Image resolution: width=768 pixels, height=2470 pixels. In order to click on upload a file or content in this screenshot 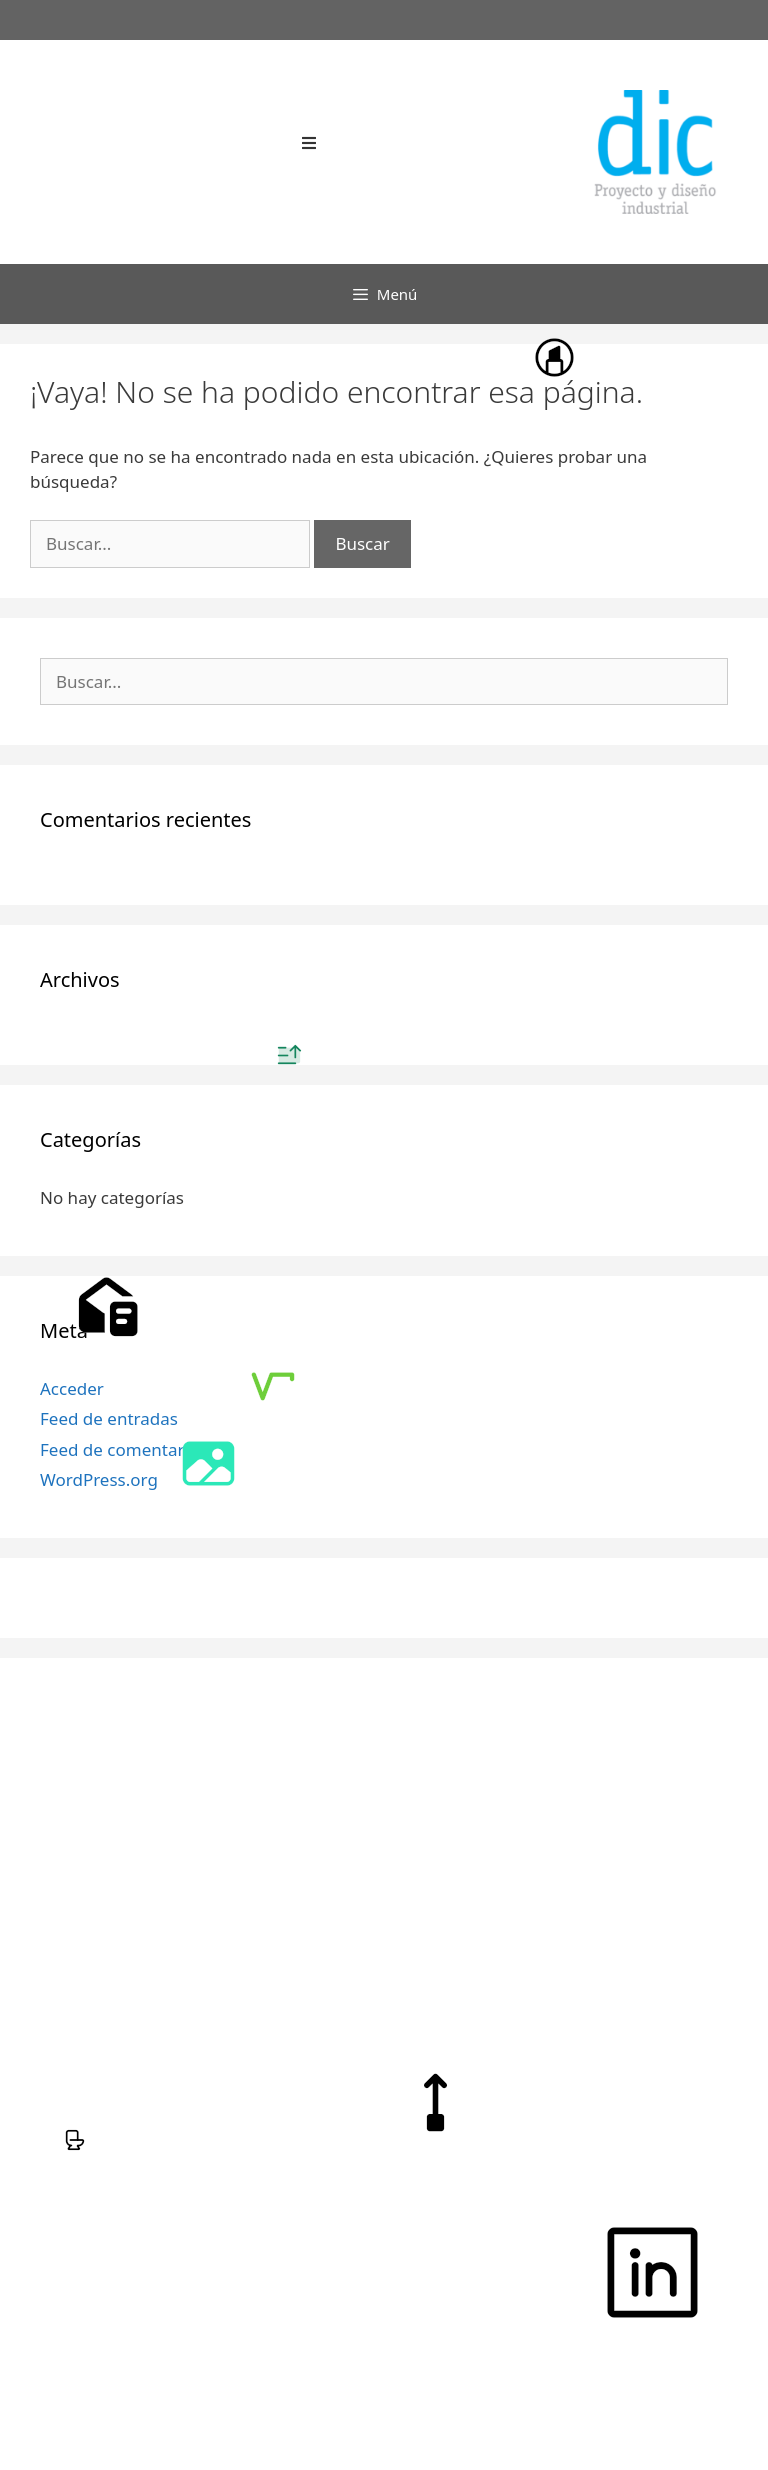, I will do `click(435, 2102)`.